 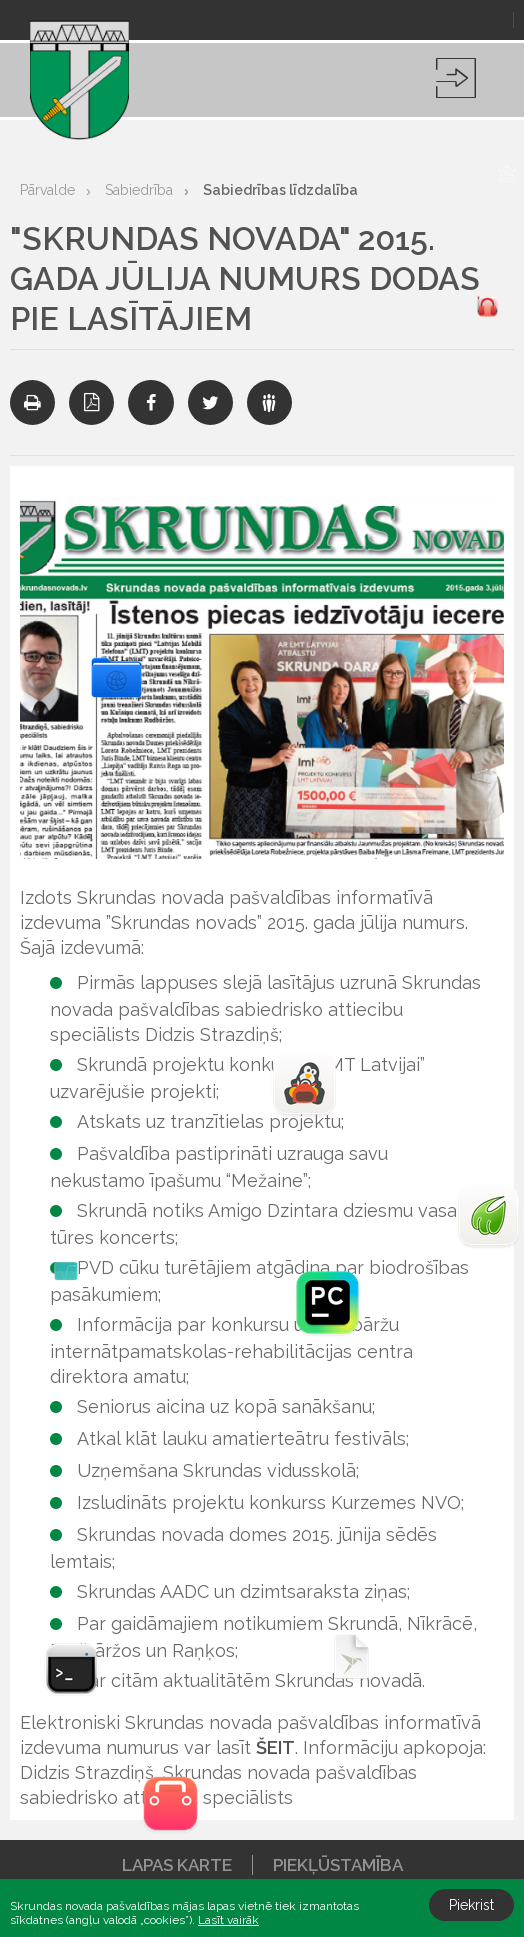 I want to click on snap package file type indicator, so click(x=351, y=1657).